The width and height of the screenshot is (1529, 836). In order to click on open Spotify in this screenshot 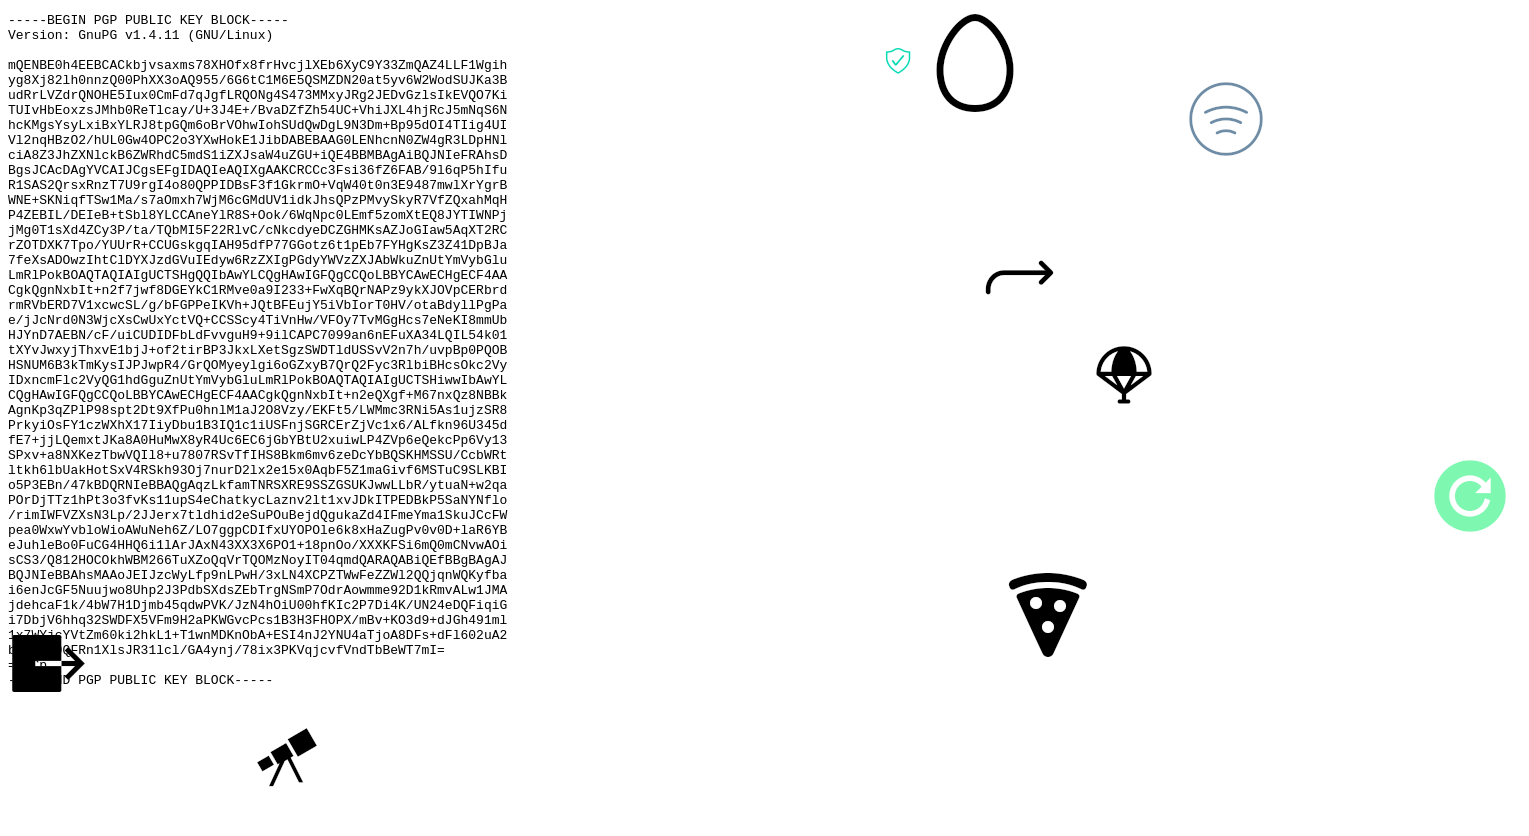, I will do `click(1226, 119)`.